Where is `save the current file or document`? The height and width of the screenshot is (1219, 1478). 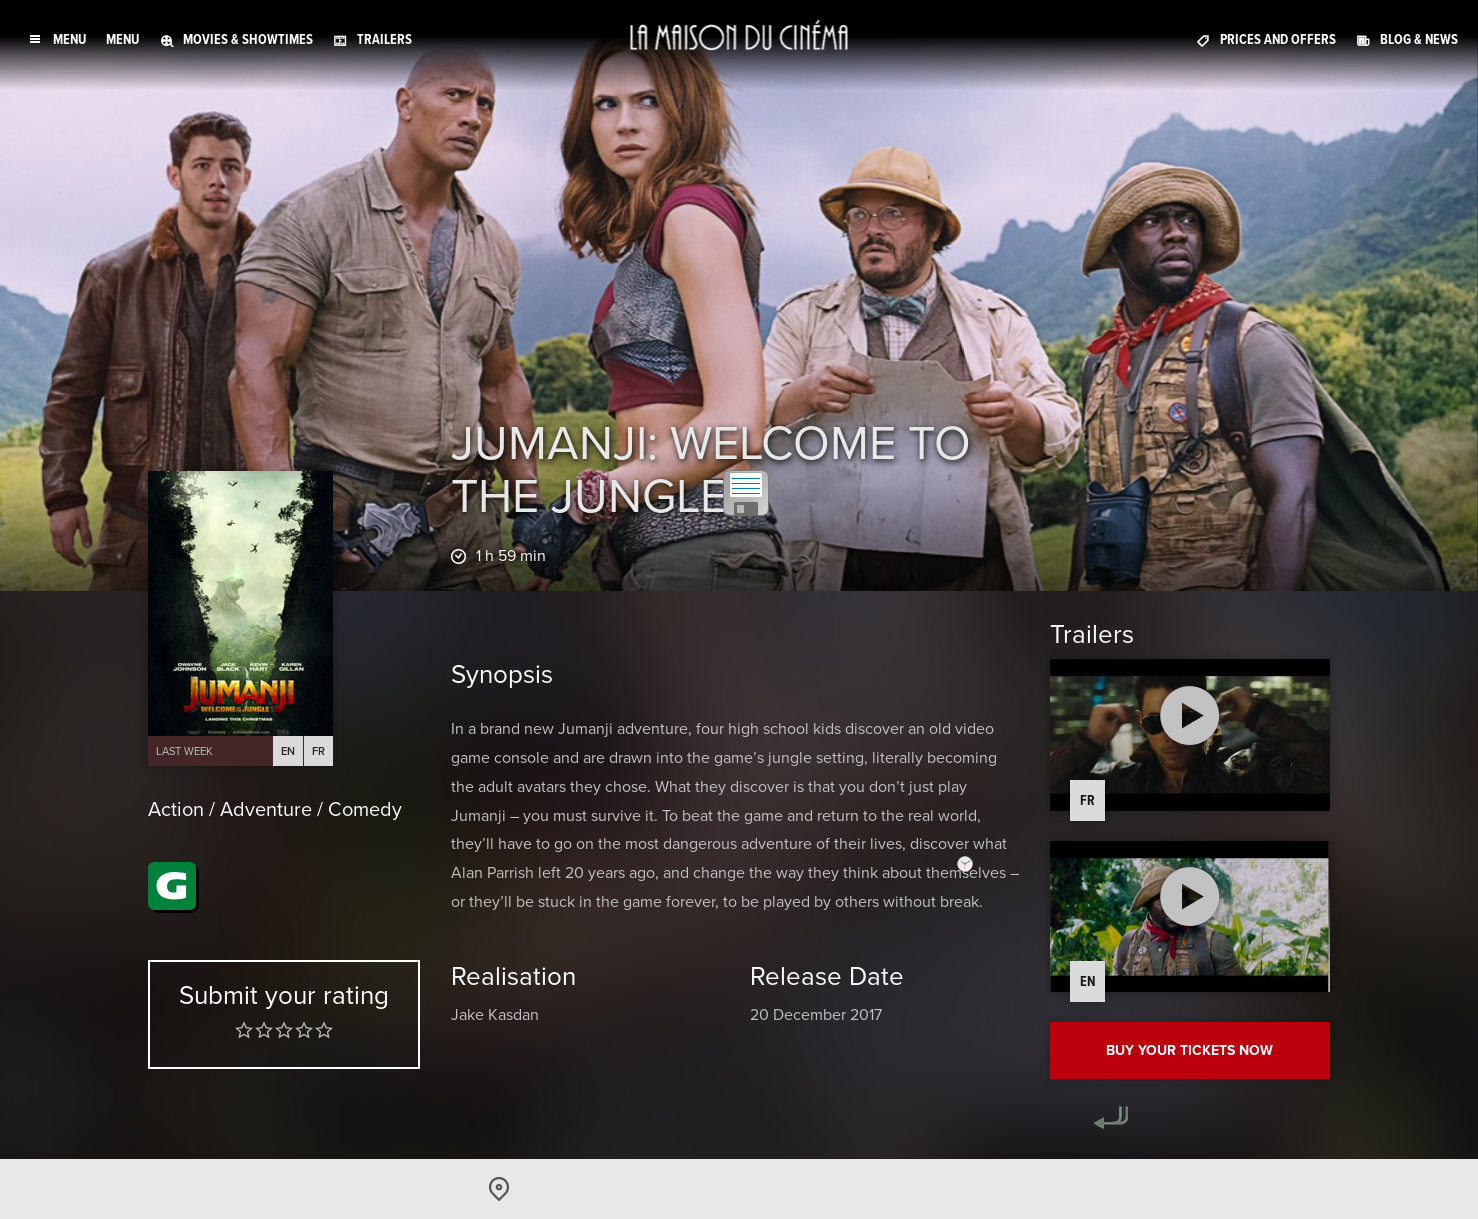 save the current file or document is located at coordinates (746, 493).